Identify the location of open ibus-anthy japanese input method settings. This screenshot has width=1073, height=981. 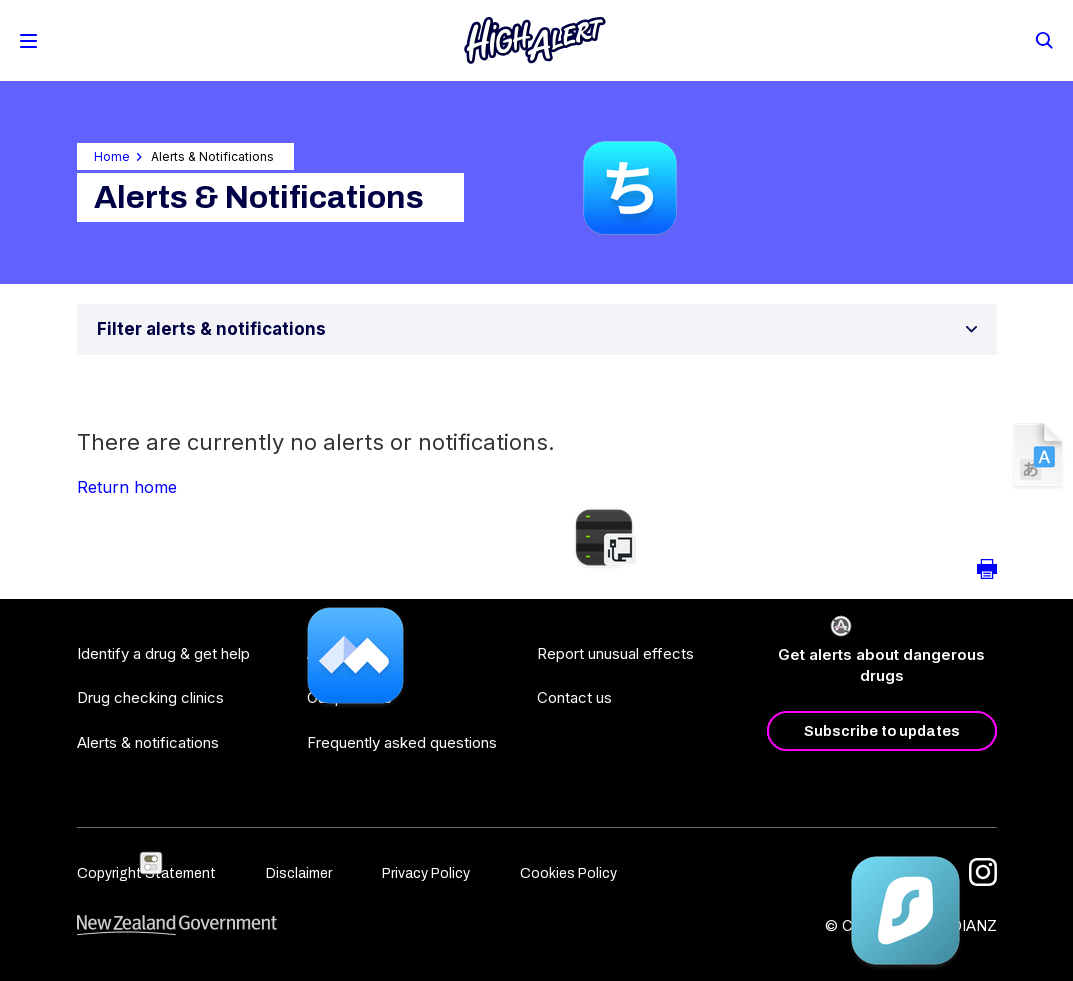
(630, 188).